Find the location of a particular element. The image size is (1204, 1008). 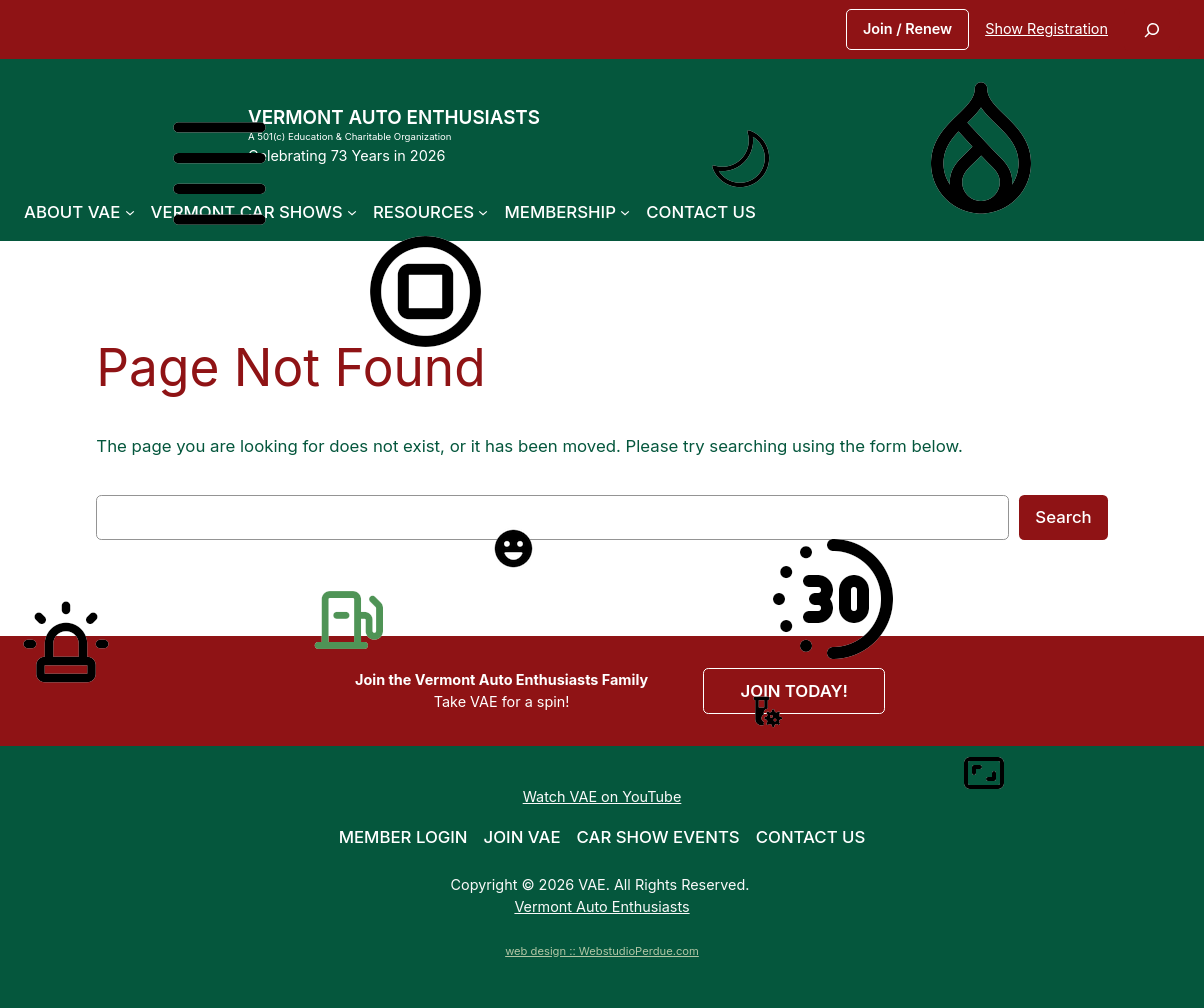

switch to dark mode is located at coordinates (740, 158).